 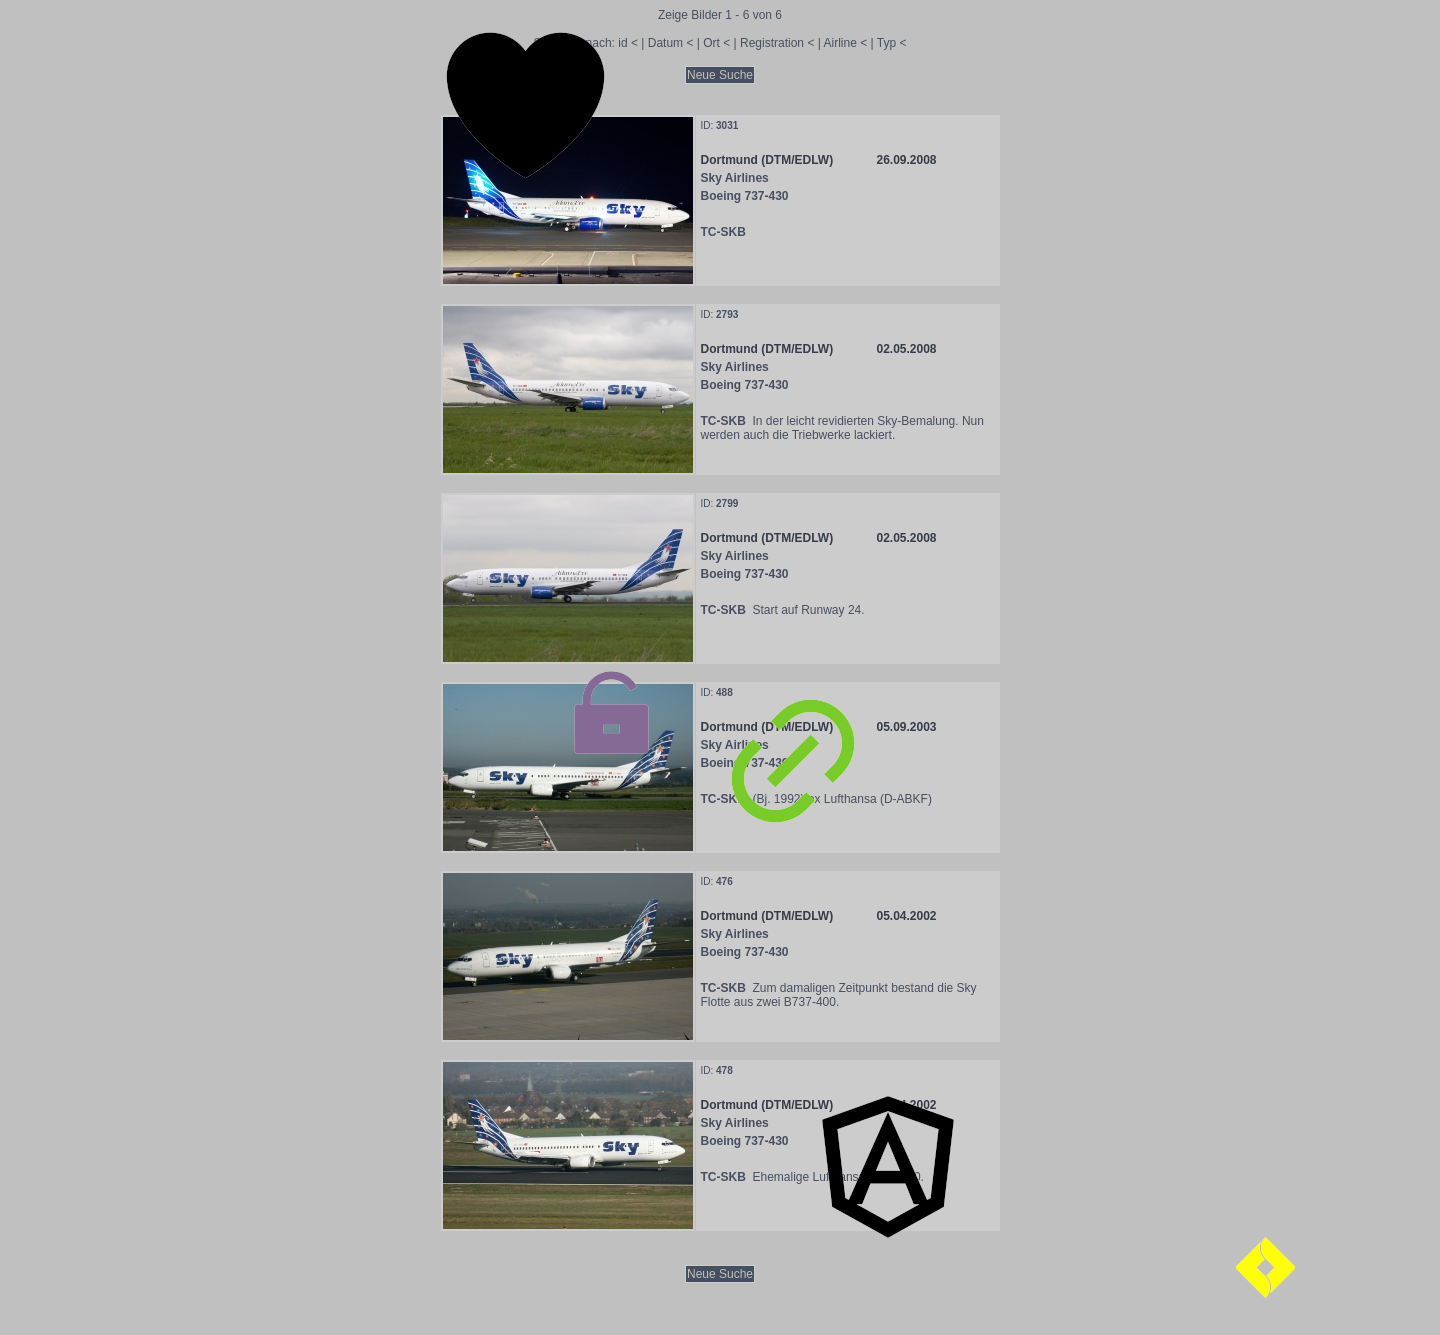 I want to click on angularjs framework logo, so click(x=888, y=1167).